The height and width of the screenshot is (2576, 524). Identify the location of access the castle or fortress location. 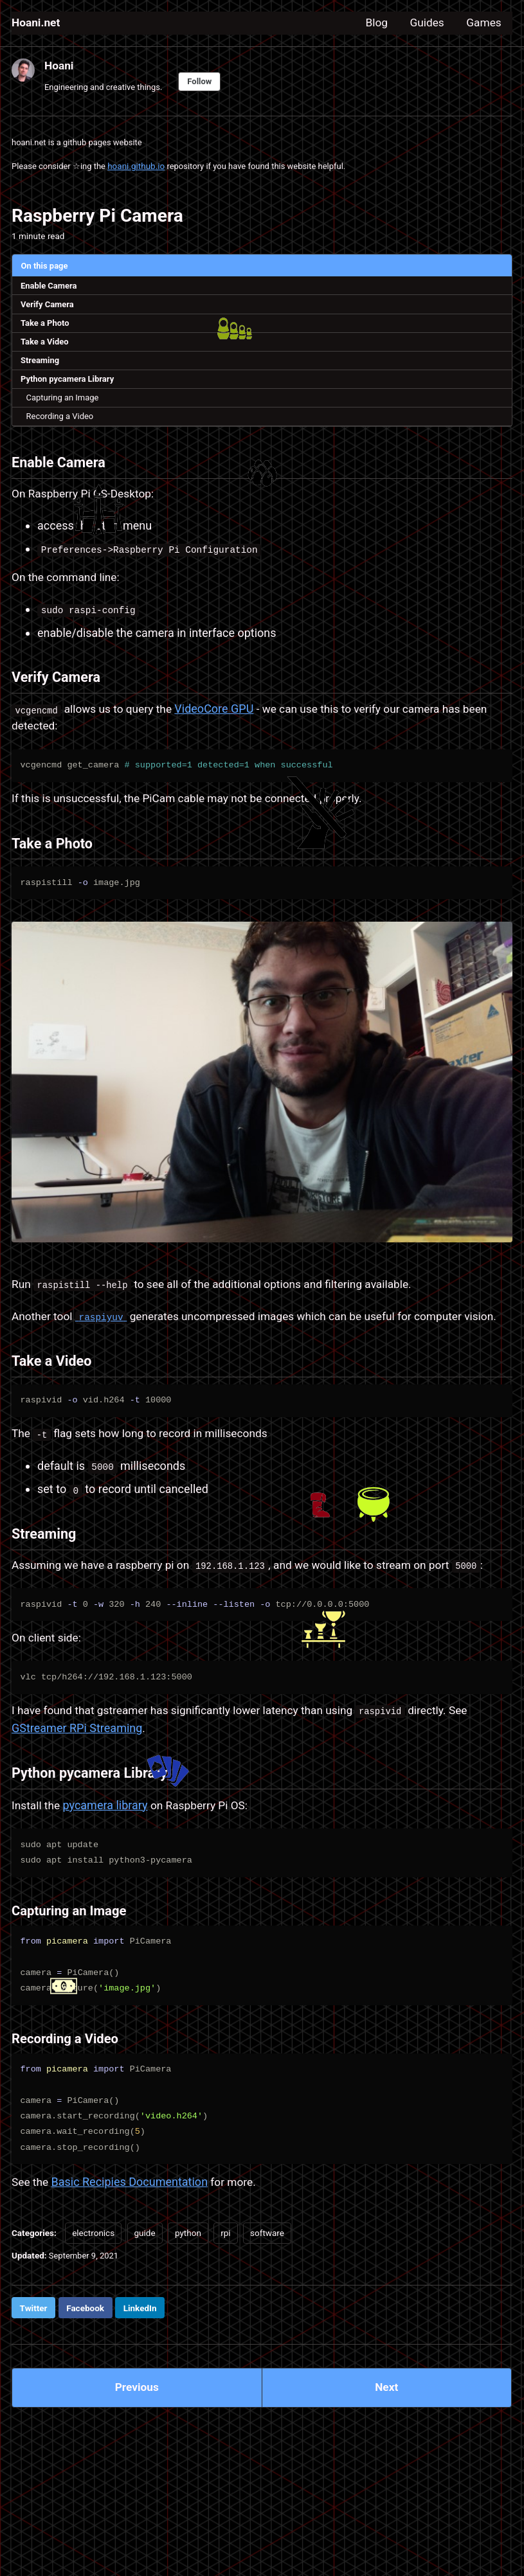
(98, 508).